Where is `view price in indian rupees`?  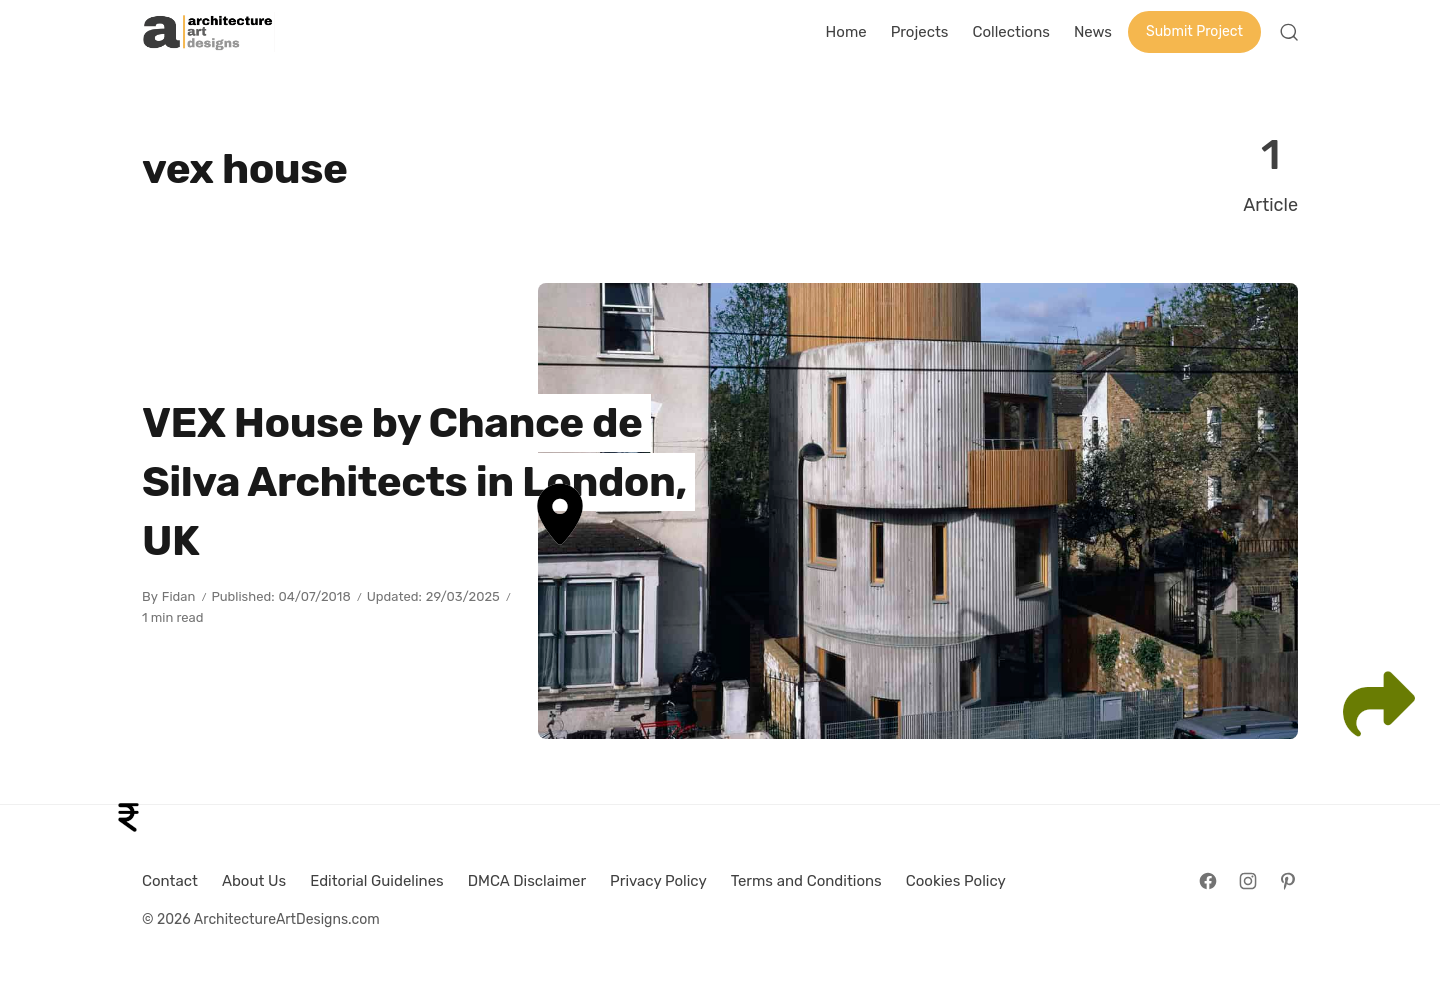
view price in indian rupees is located at coordinates (128, 817).